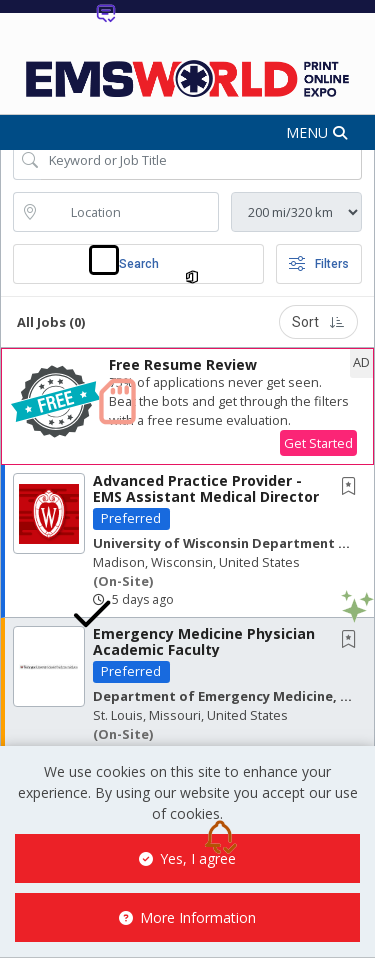 The height and width of the screenshot is (958, 375). What do you see at coordinates (106, 13) in the screenshot?
I see `message sent successfully` at bounding box center [106, 13].